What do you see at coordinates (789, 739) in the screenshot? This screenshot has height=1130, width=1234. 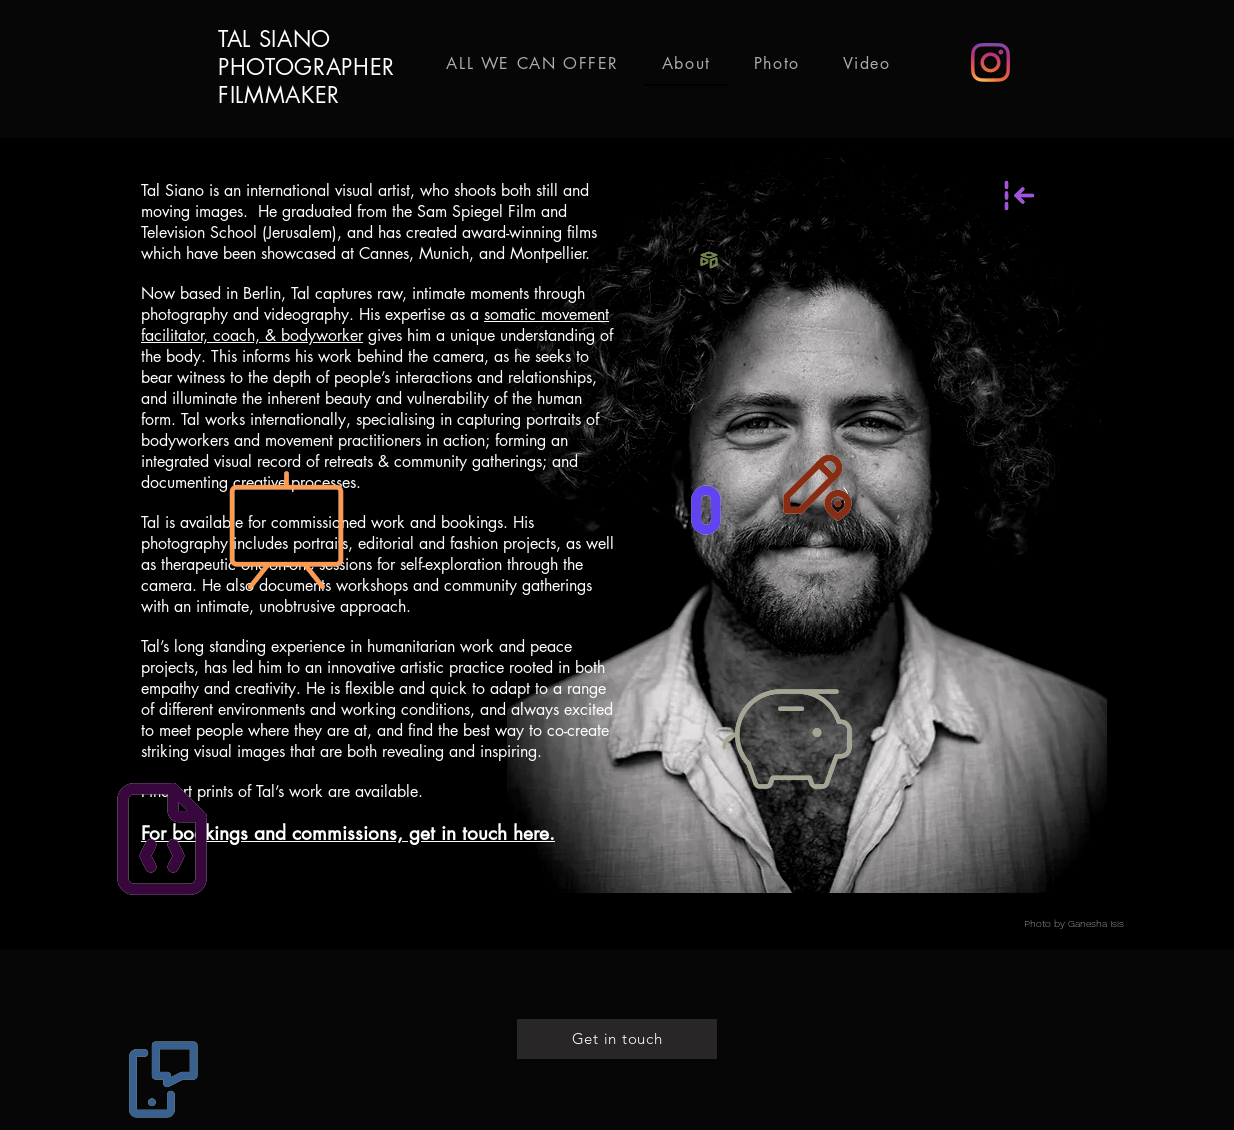 I see `access savings or budget features` at bounding box center [789, 739].